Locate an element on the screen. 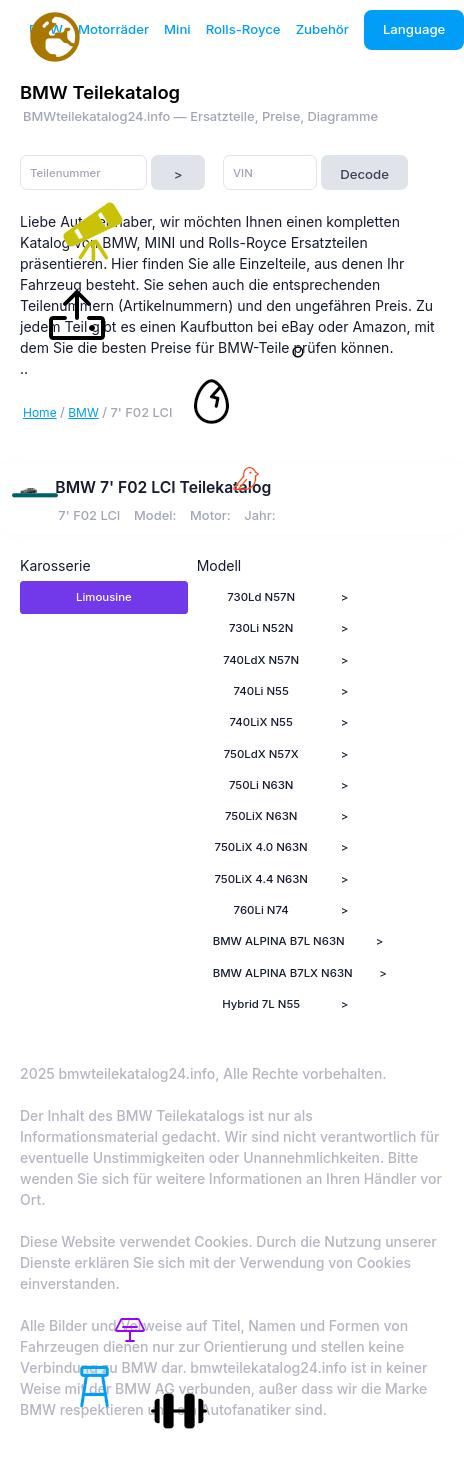 The image size is (464, 1473). access twitter or social media sharing is located at coordinates (246, 479).